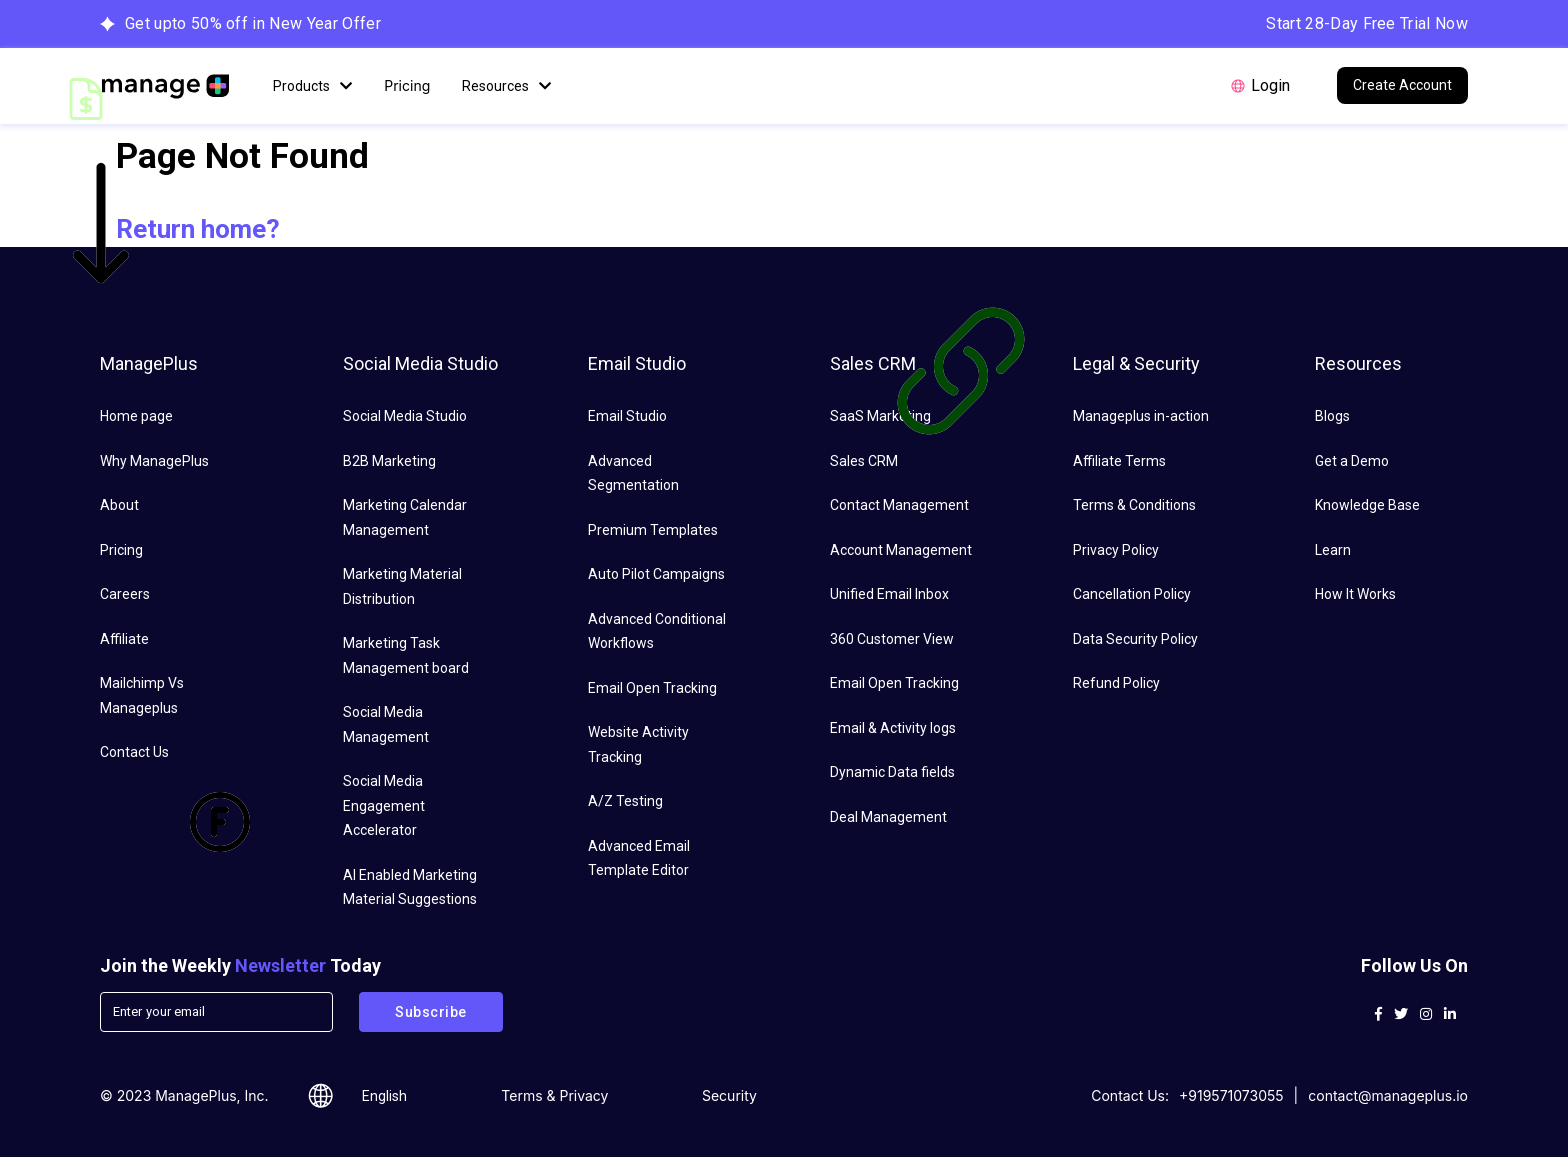 Image resolution: width=1568 pixels, height=1157 pixels. Describe the element at coordinates (220, 822) in the screenshot. I see `tumble dry on low heat setting` at that location.